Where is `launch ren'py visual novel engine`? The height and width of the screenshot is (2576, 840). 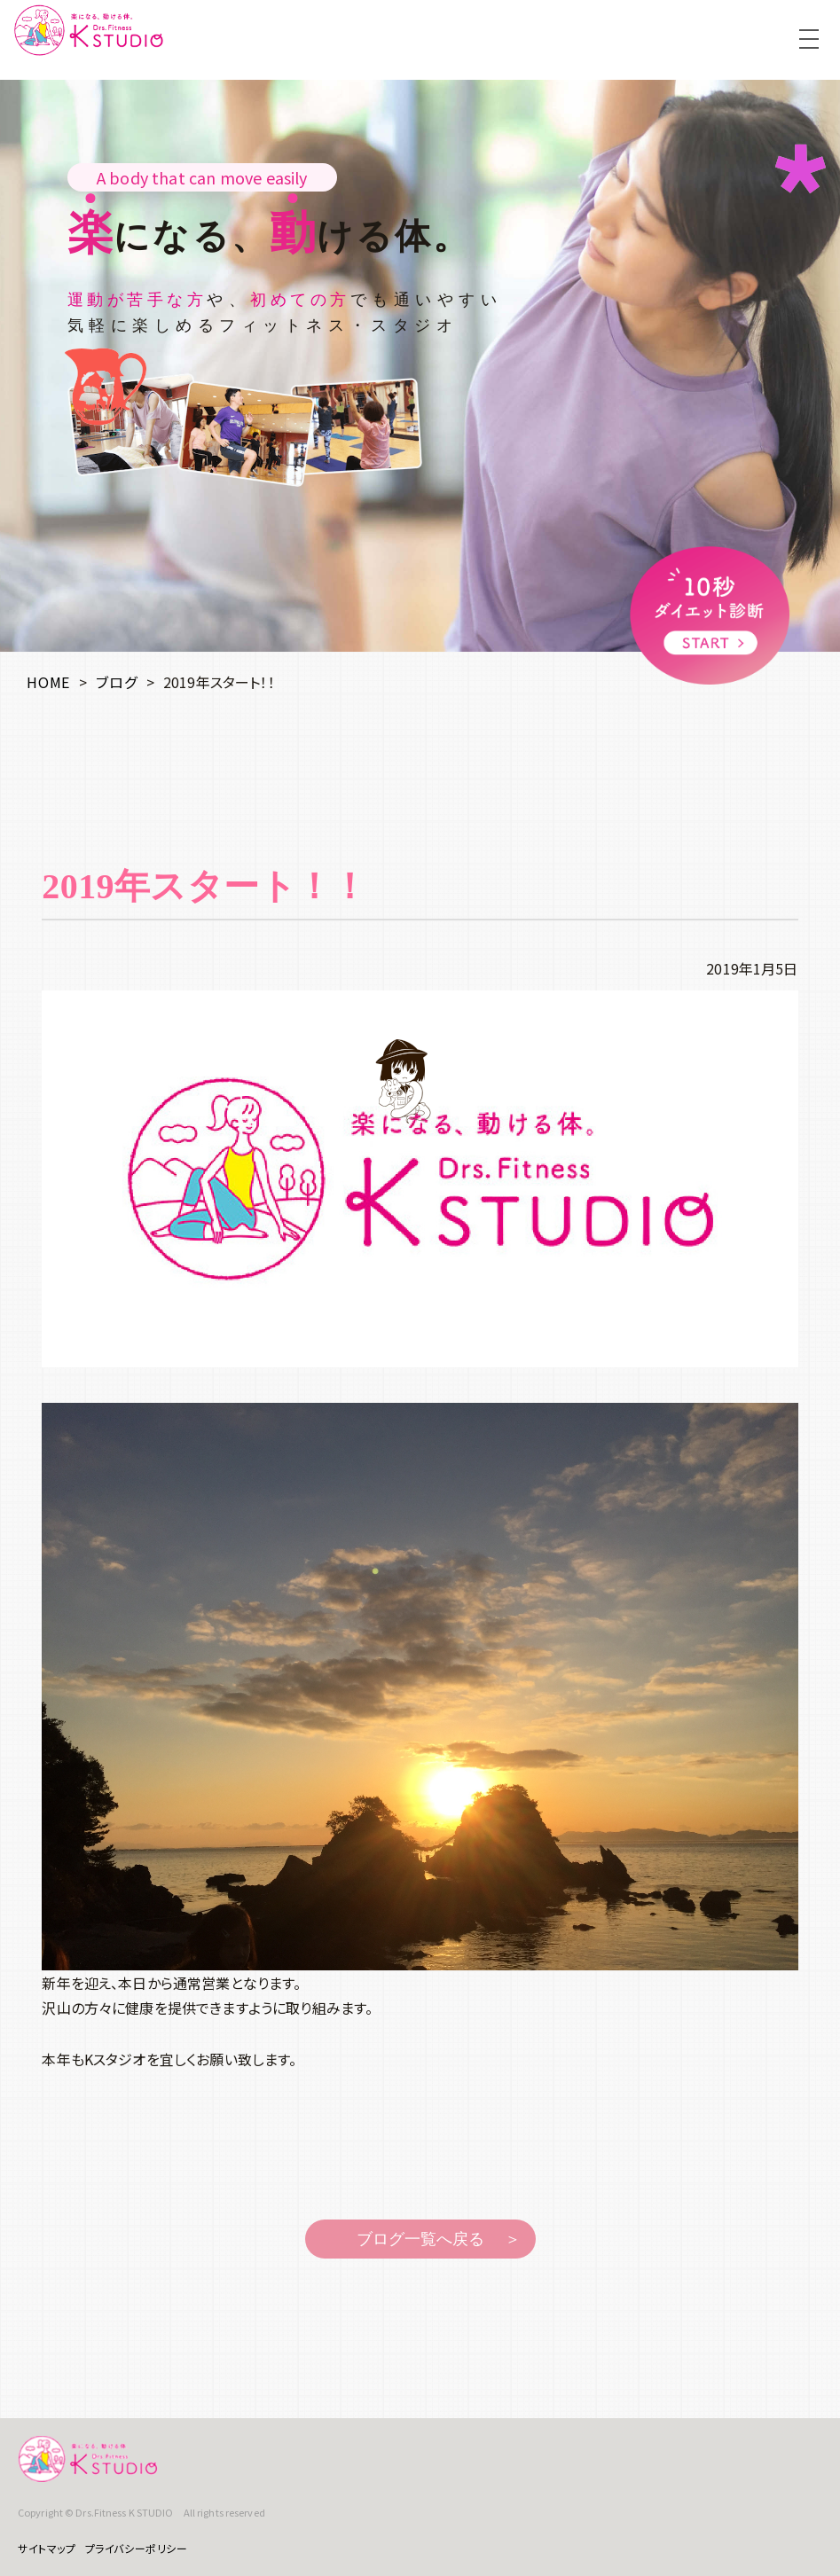 launch ren'py visual novel engine is located at coordinates (403, 1081).